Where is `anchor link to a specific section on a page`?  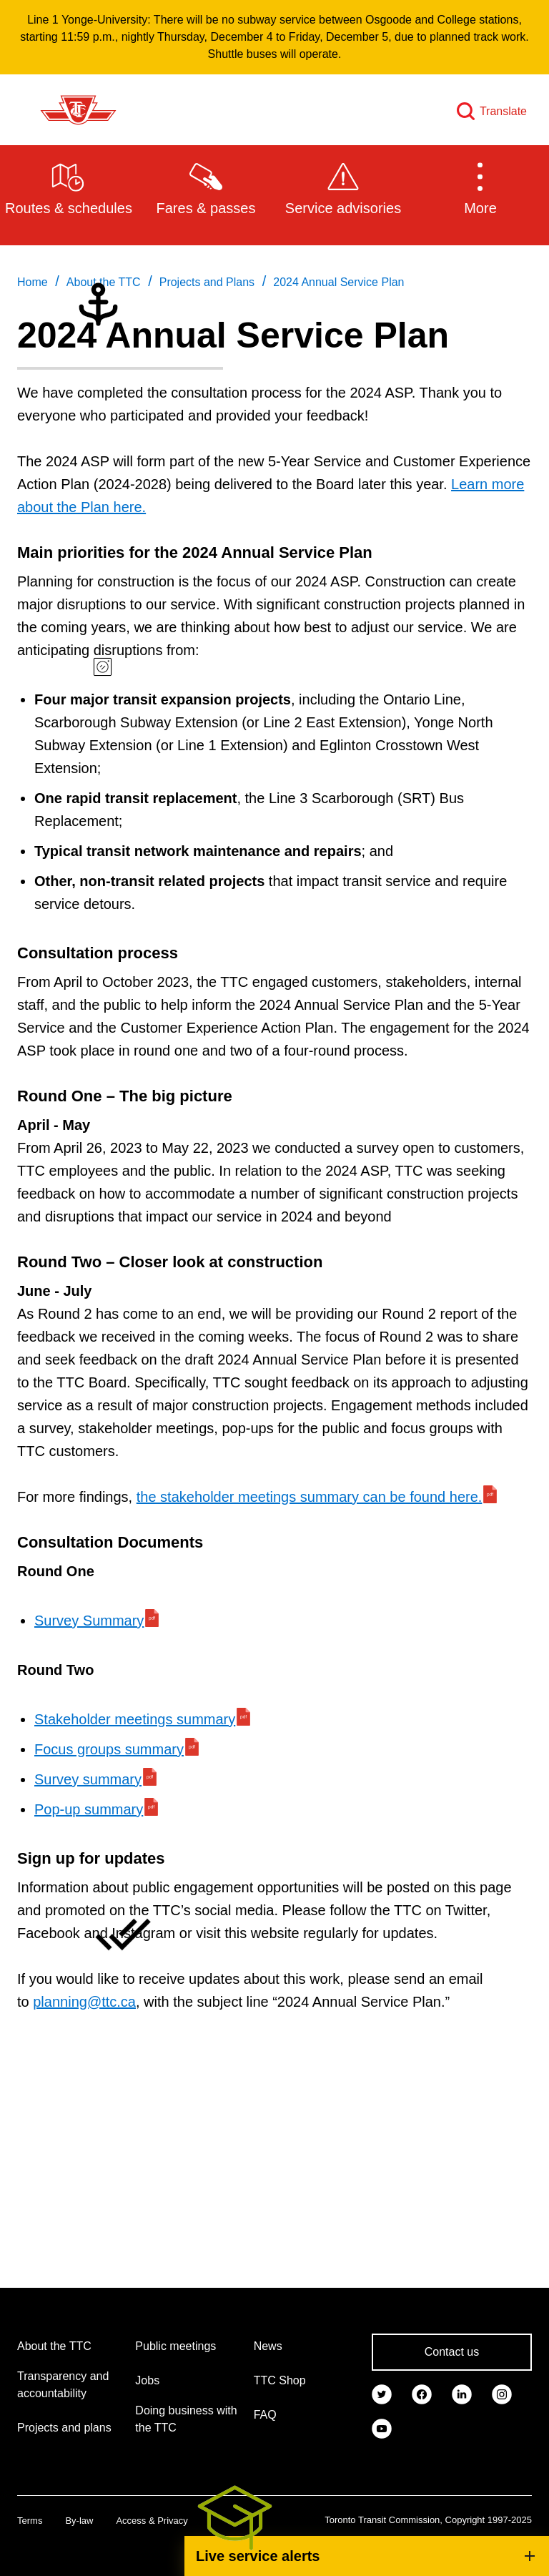 anchor link to a specific section on a page is located at coordinates (98, 303).